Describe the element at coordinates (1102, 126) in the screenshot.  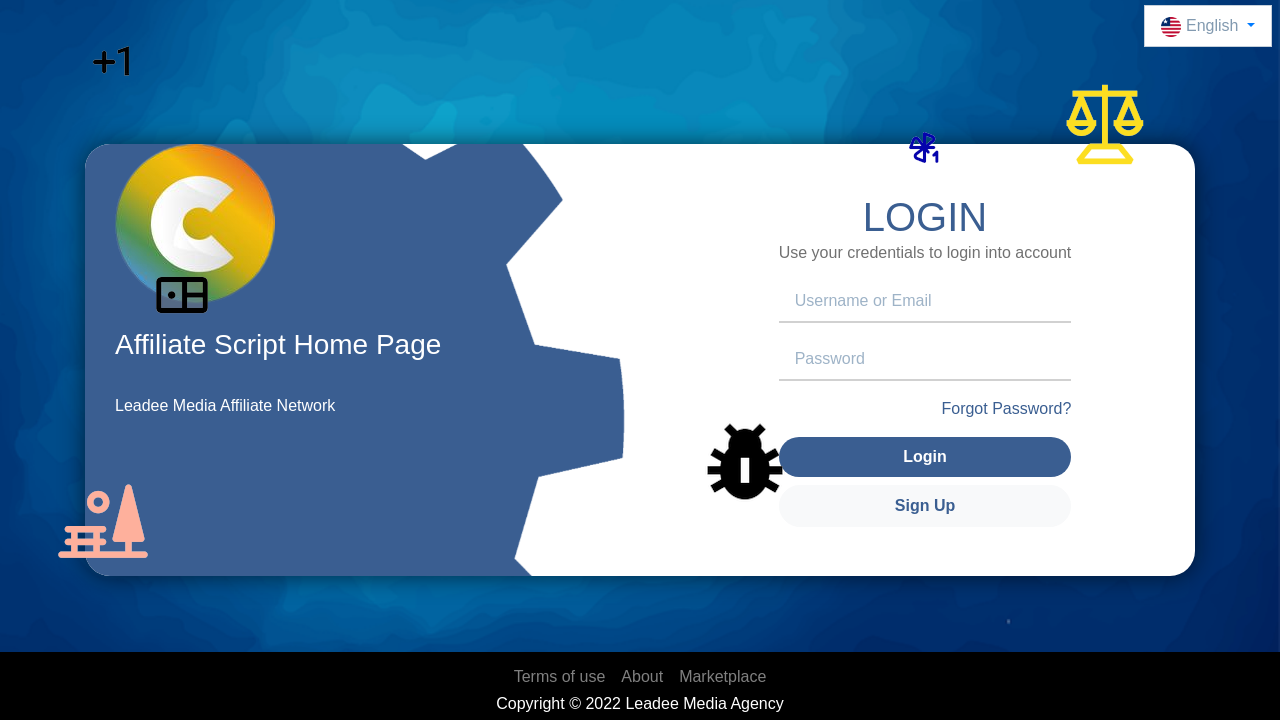
I see `view license or legal information` at that location.